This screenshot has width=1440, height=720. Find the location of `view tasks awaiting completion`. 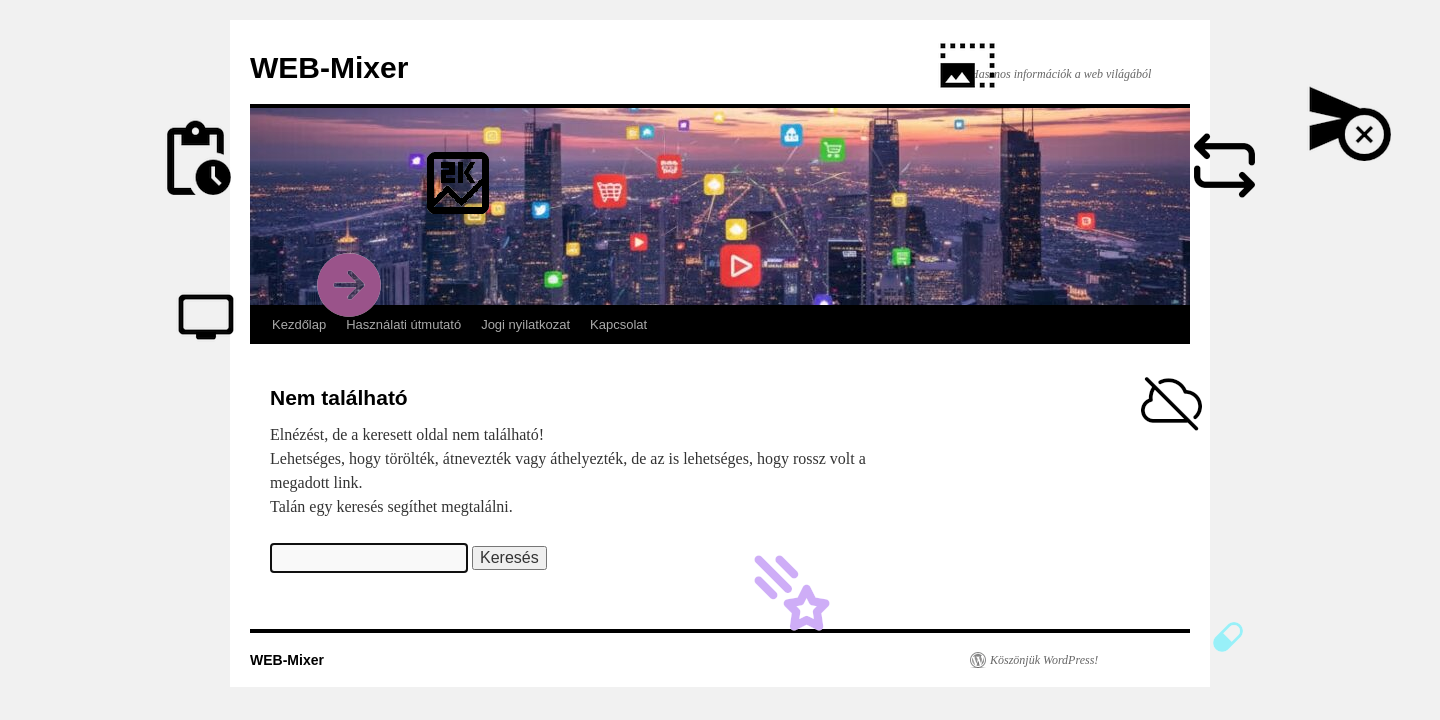

view tasks awaiting completion is located at coordinates (195, 159).